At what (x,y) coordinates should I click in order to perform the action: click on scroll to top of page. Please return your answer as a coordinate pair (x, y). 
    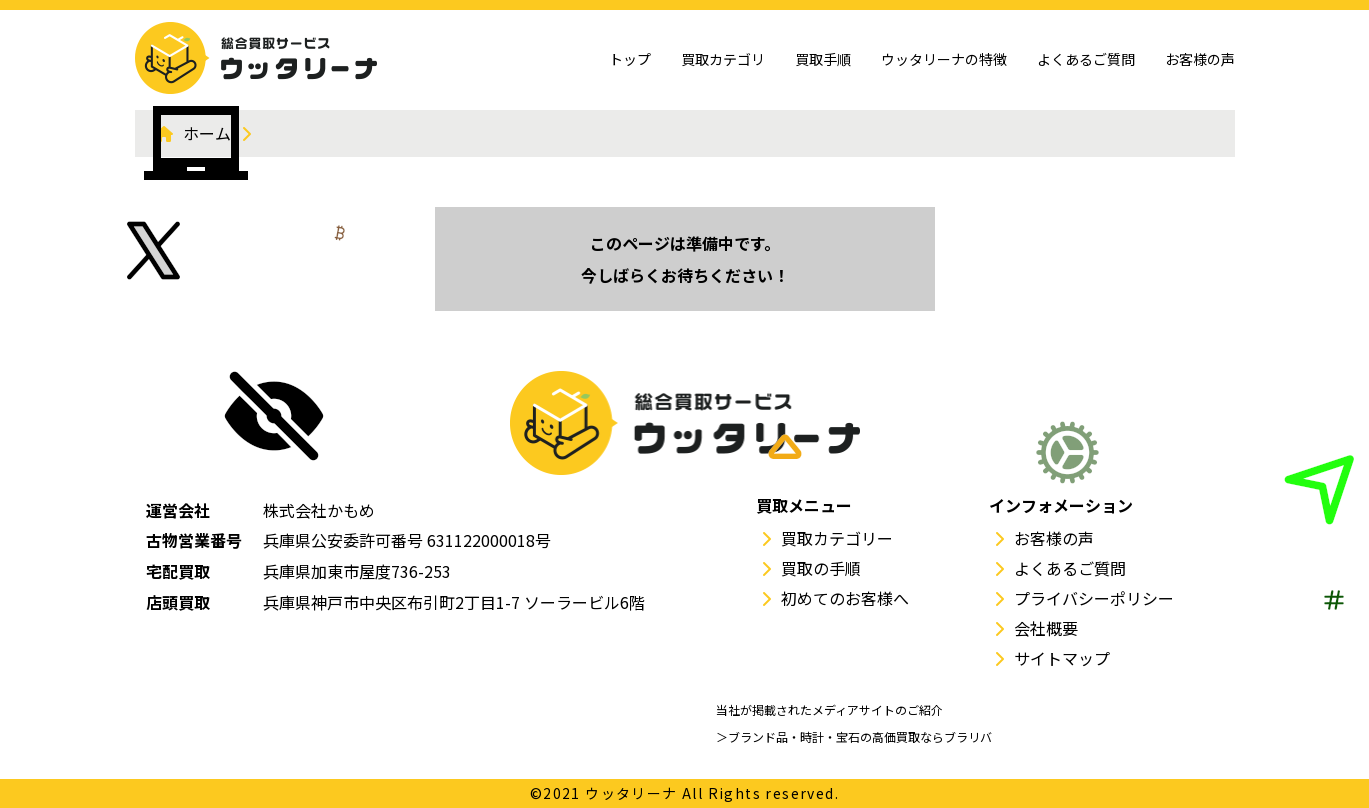
    Looking at the image, I should click on (785, 448).